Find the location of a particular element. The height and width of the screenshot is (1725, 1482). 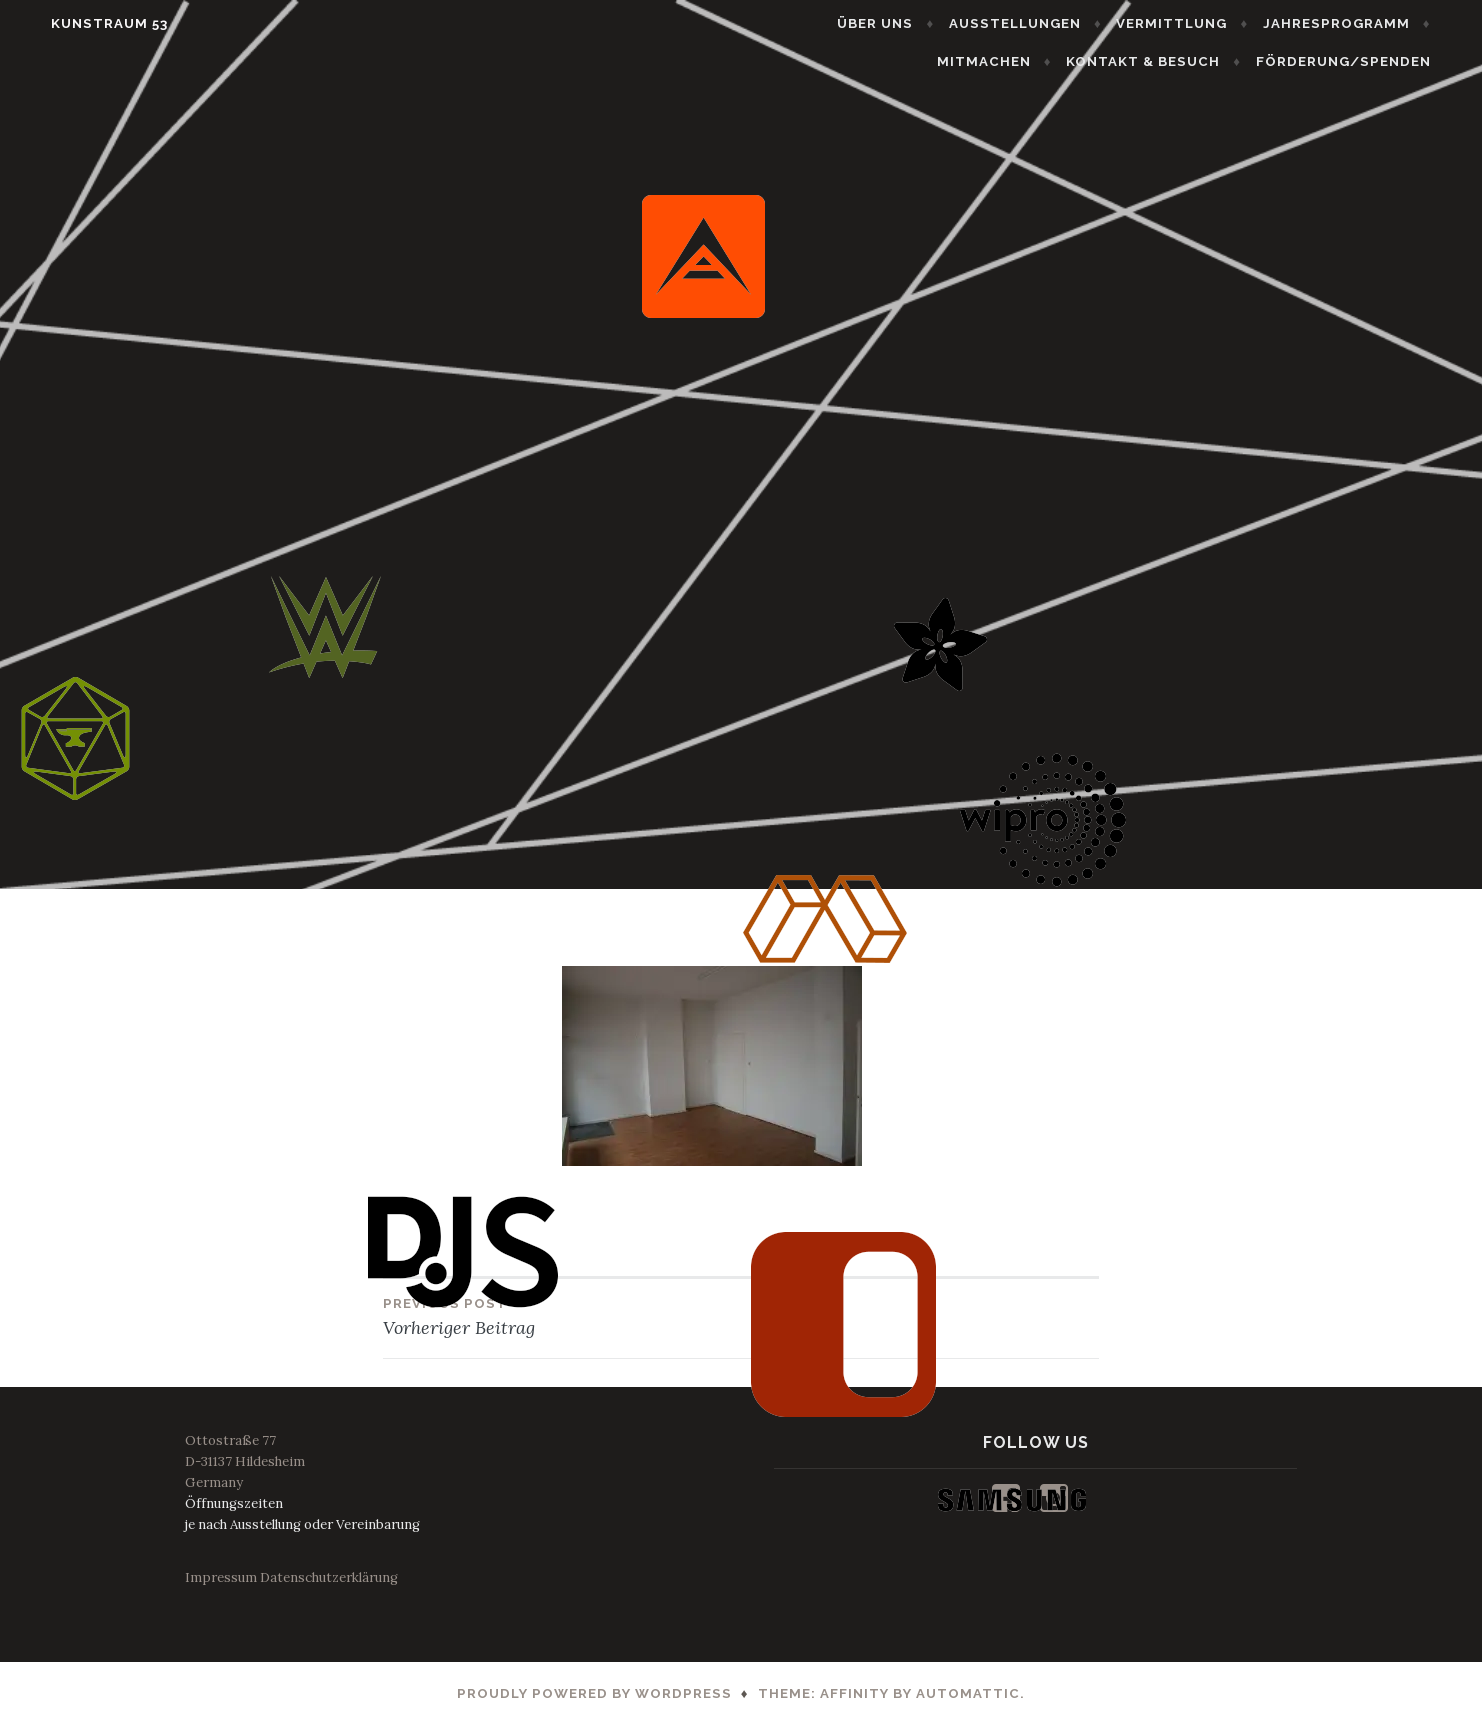

Modal cloud platform logo is located at coordinates (825, 919).